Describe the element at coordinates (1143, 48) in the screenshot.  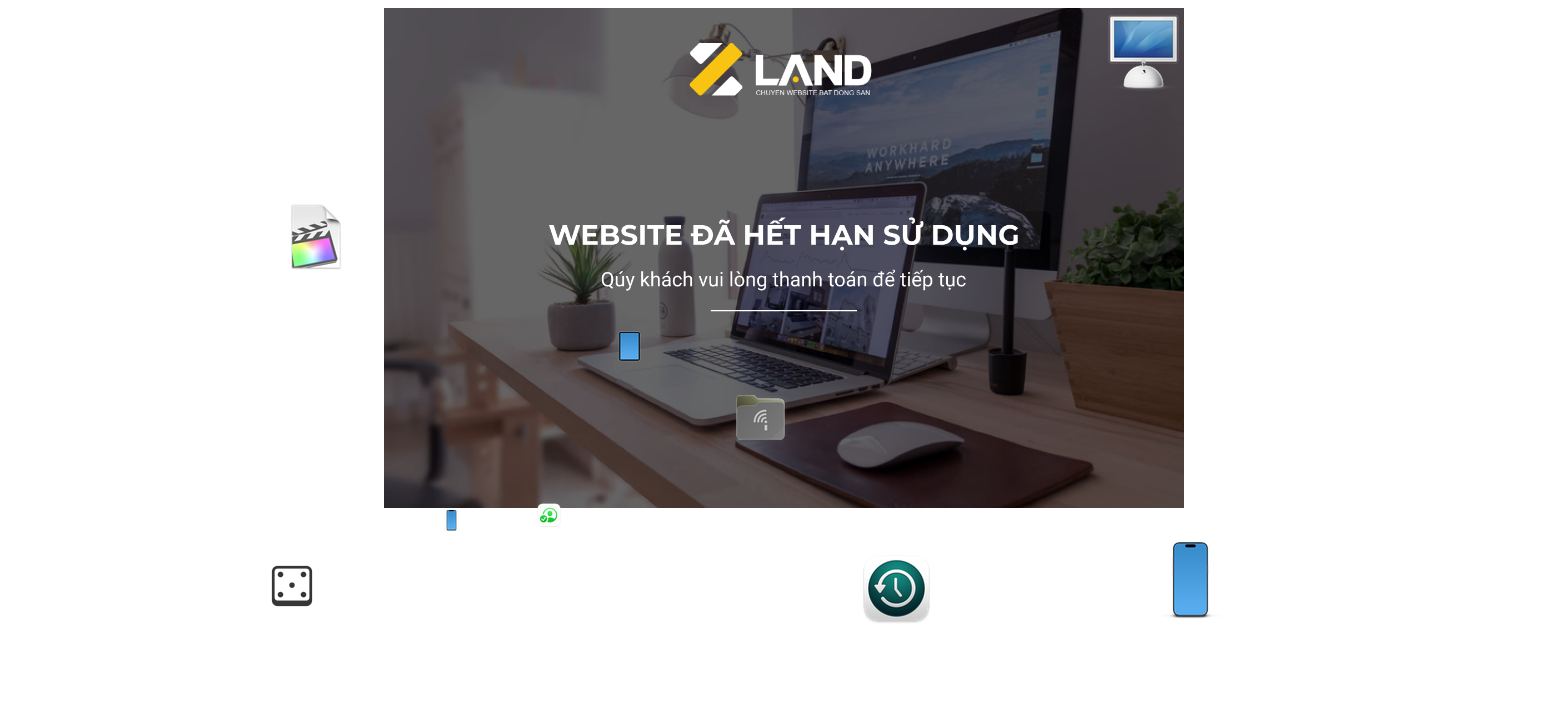
I see `indicates an iMac G4 device in system settings` at that location.